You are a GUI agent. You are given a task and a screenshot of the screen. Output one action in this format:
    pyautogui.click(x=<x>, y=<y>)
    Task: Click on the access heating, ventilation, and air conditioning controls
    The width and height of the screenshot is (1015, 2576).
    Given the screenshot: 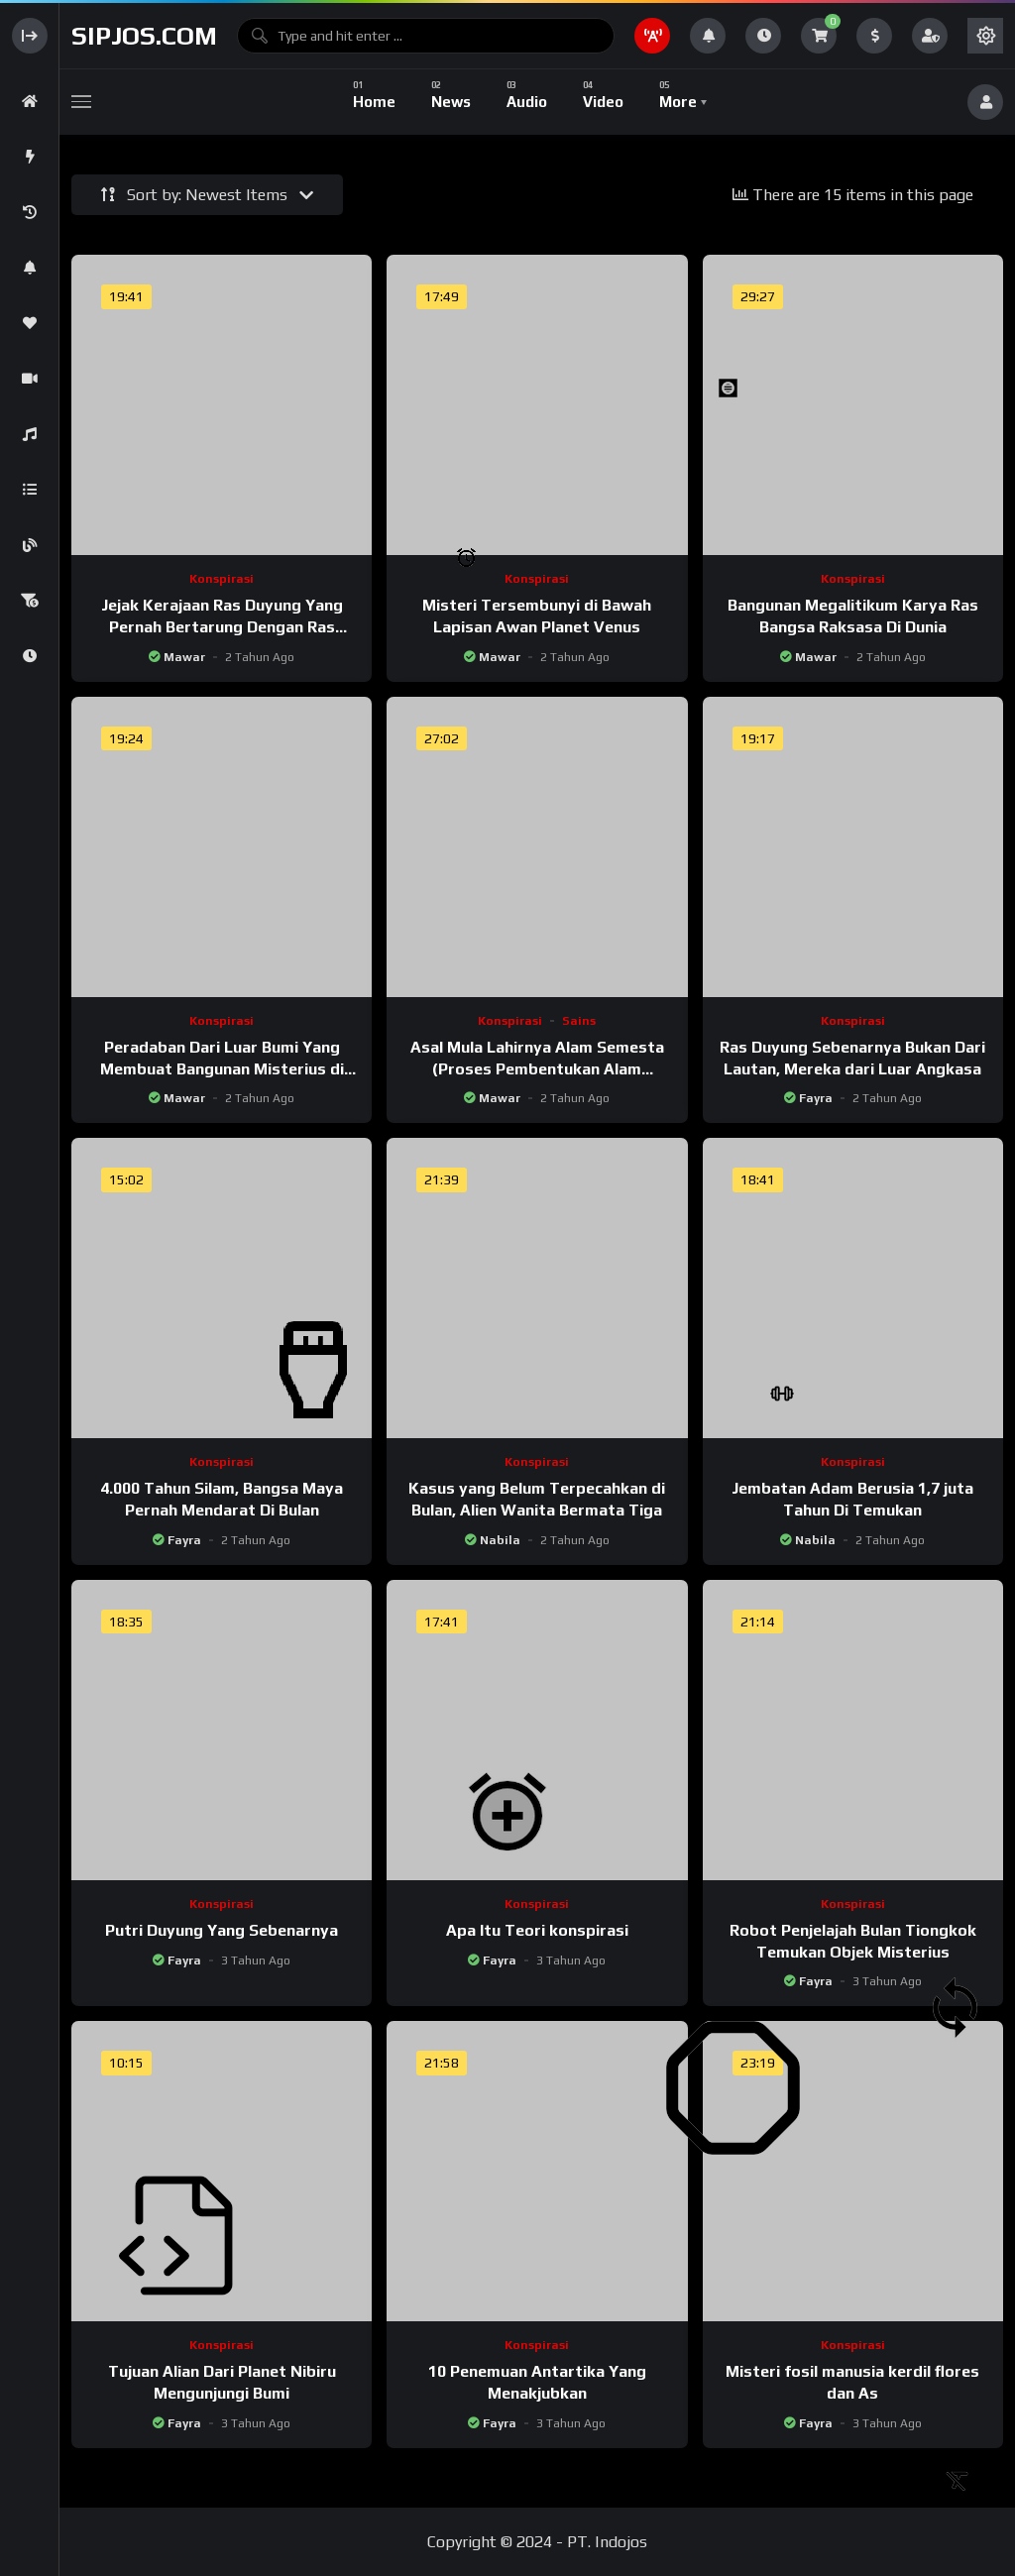 What is the action you would take?
    pyautogui.click(x=728, y=388)
    